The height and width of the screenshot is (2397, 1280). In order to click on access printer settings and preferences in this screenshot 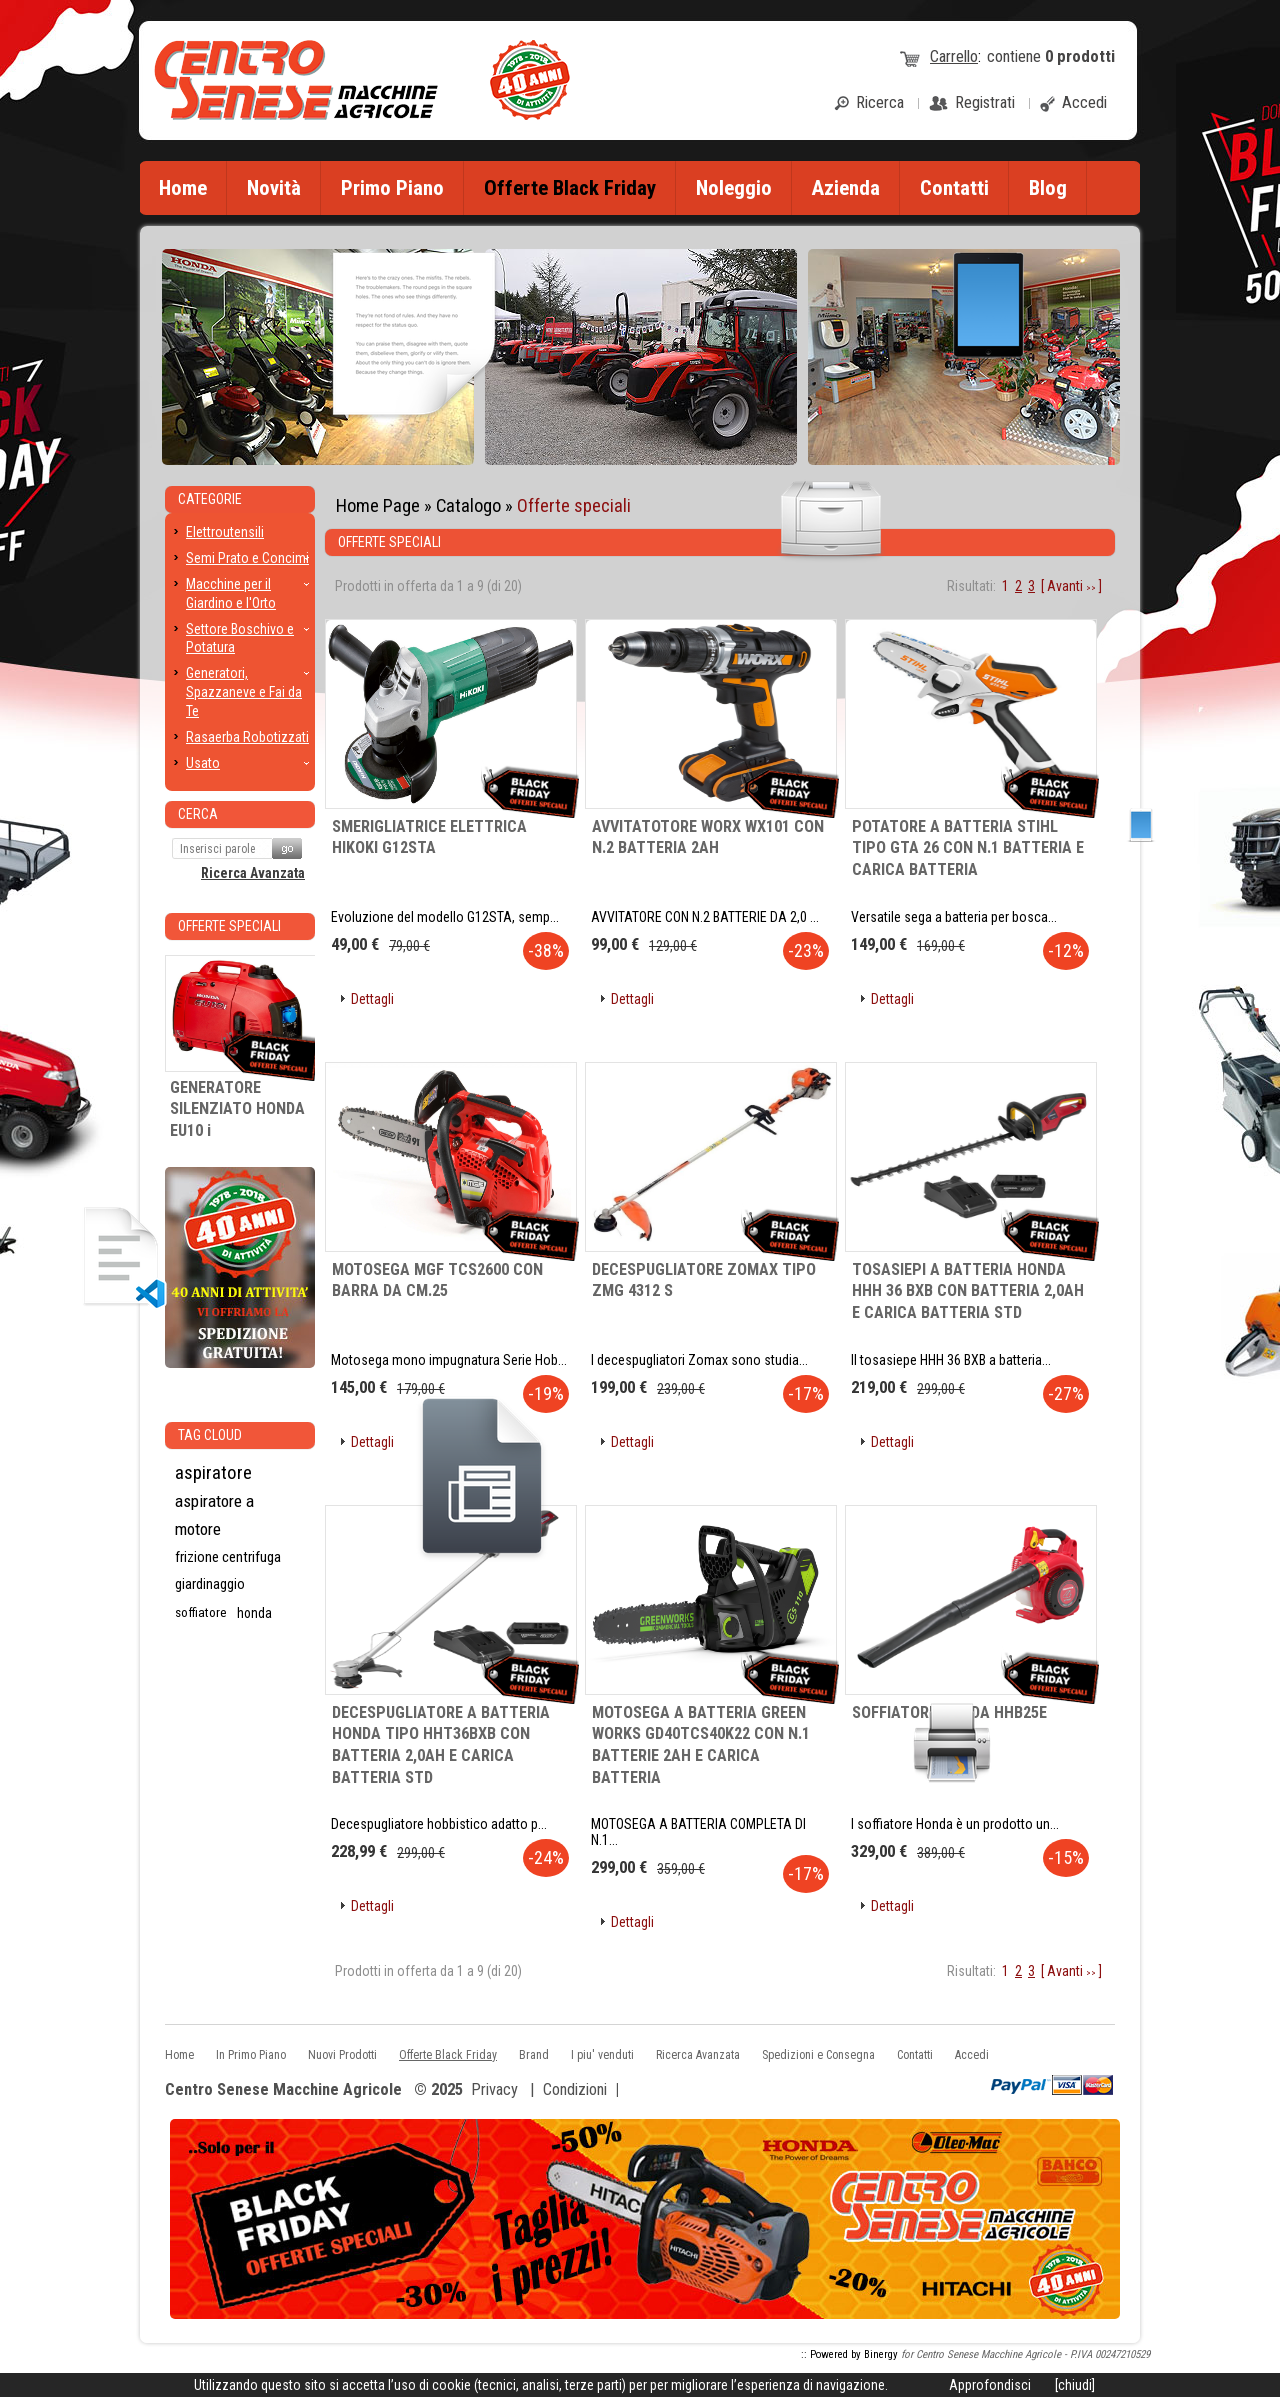, I will do `click(952, 1743)`.